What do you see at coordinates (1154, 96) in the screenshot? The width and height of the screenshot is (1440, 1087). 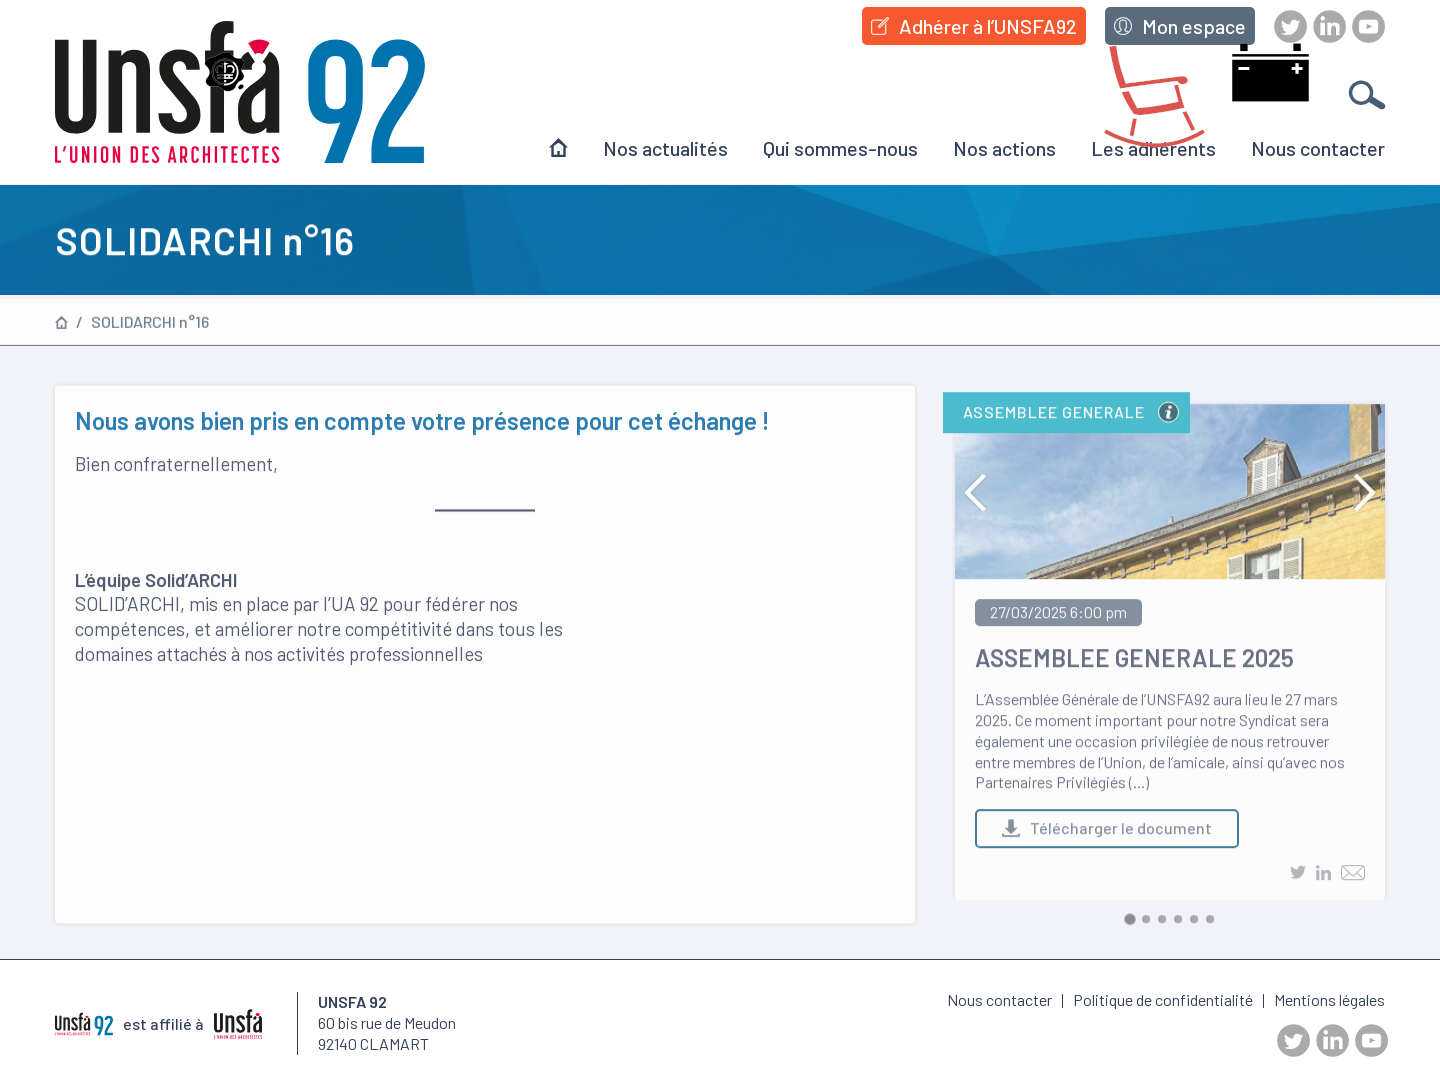 I see `browse furniture or home decor items` at bounding box center [1154, 96].